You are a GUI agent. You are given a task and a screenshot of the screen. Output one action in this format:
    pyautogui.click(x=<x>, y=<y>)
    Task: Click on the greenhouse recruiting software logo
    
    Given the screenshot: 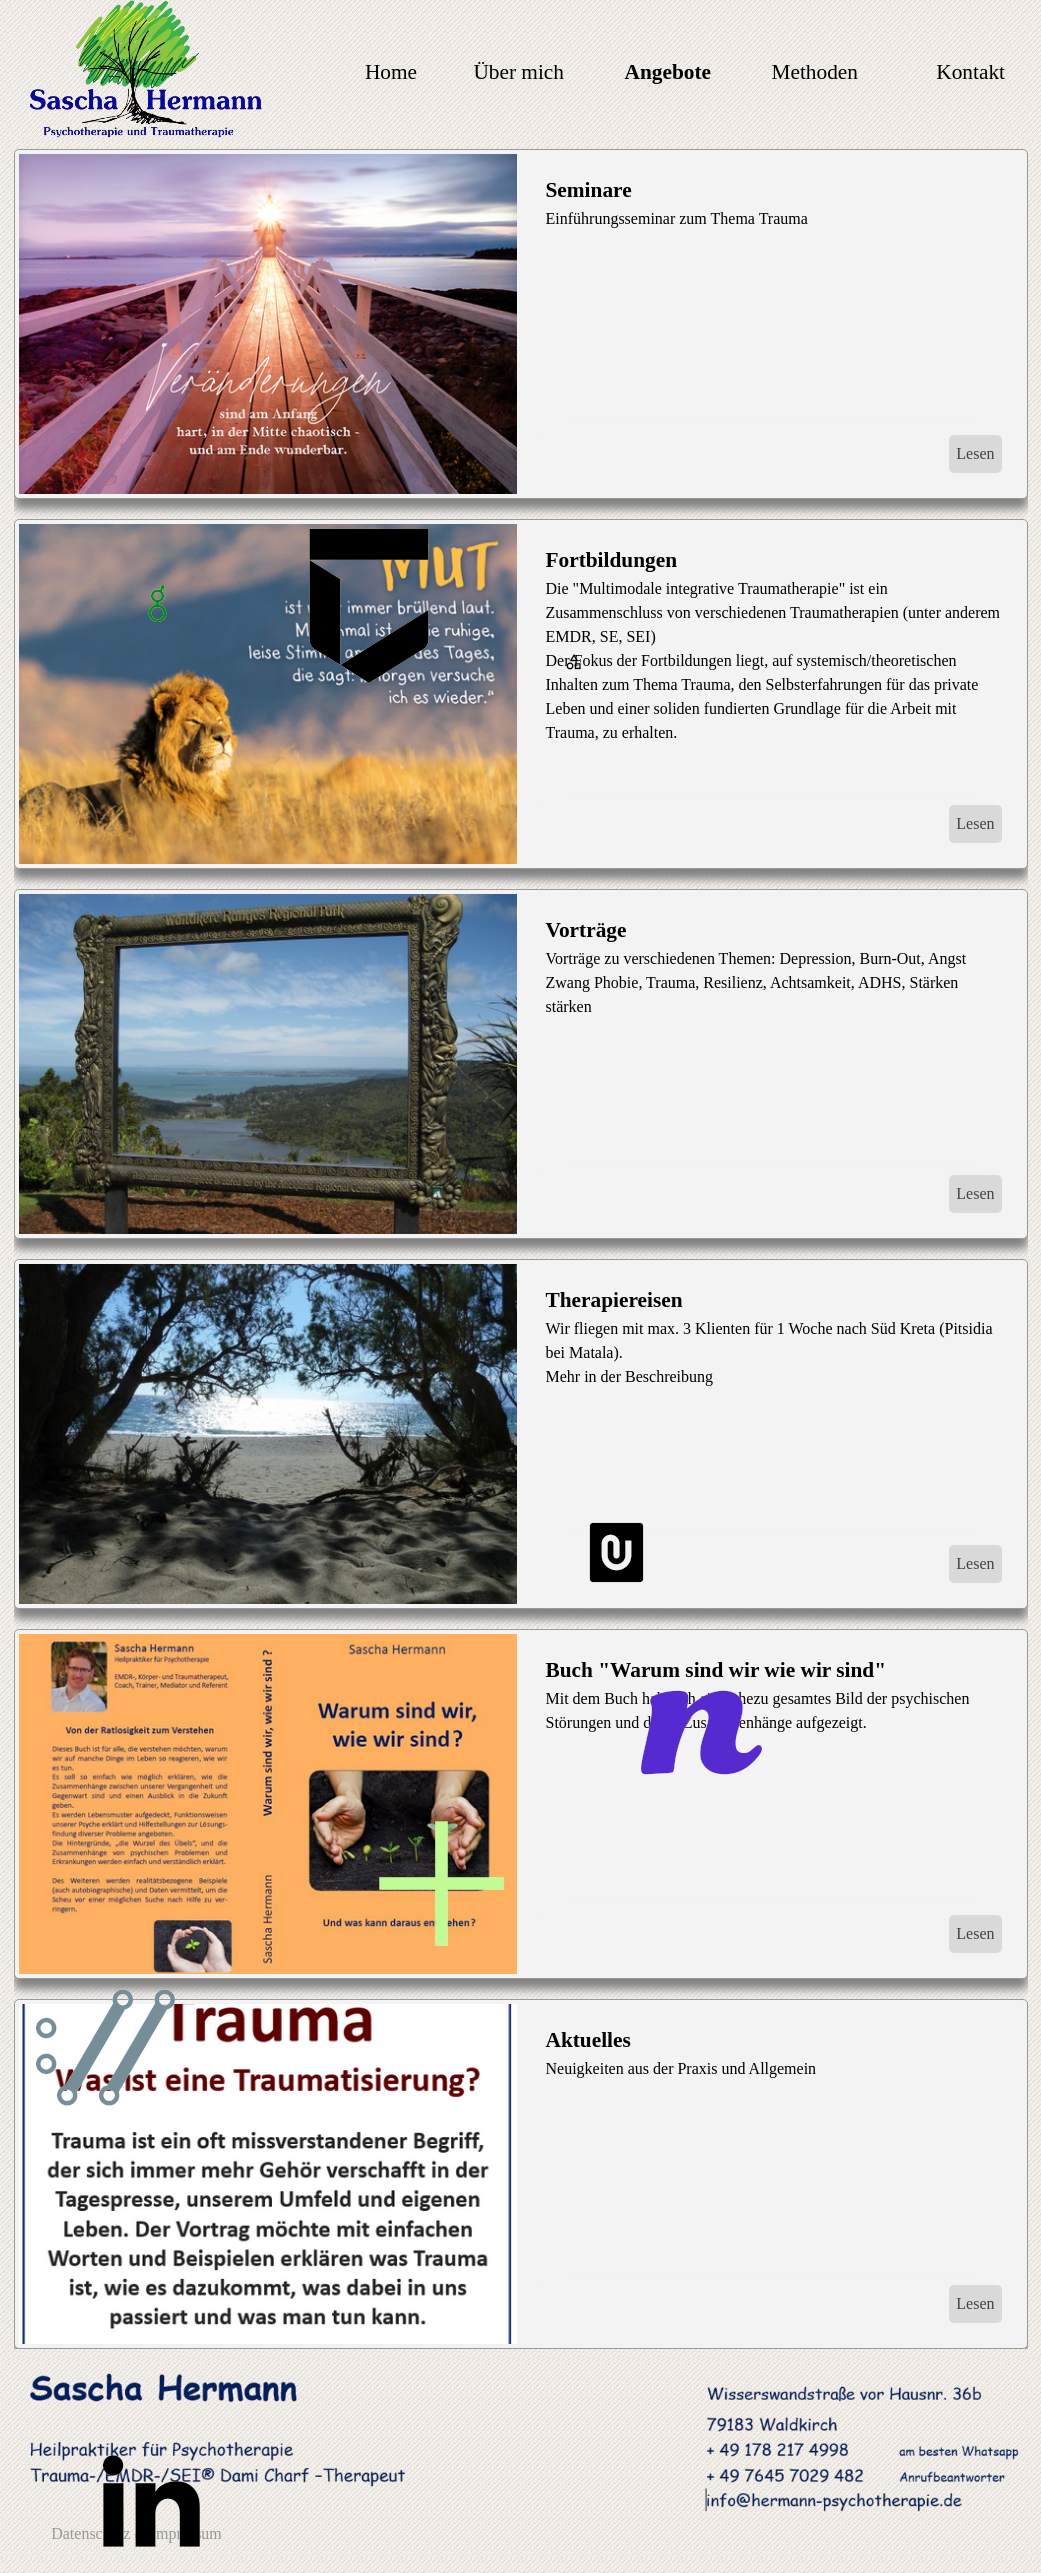 What is the action you would take?
    pyautogui.click(x=157, y=603)
    